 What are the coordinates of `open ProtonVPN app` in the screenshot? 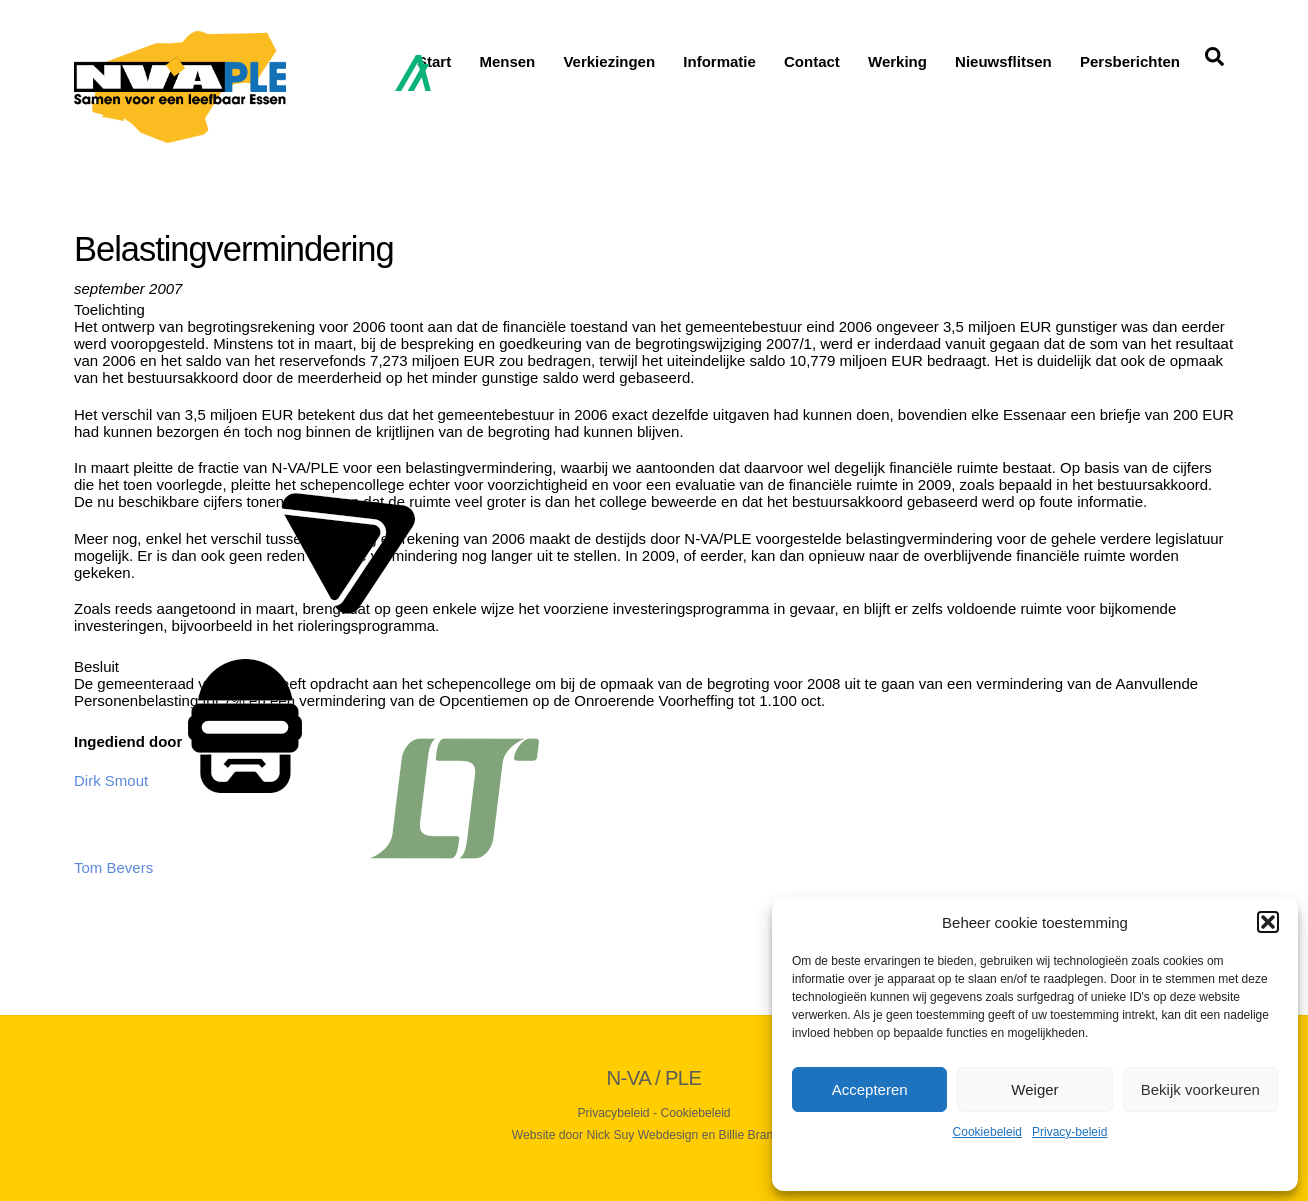 It's located at (348, 553).